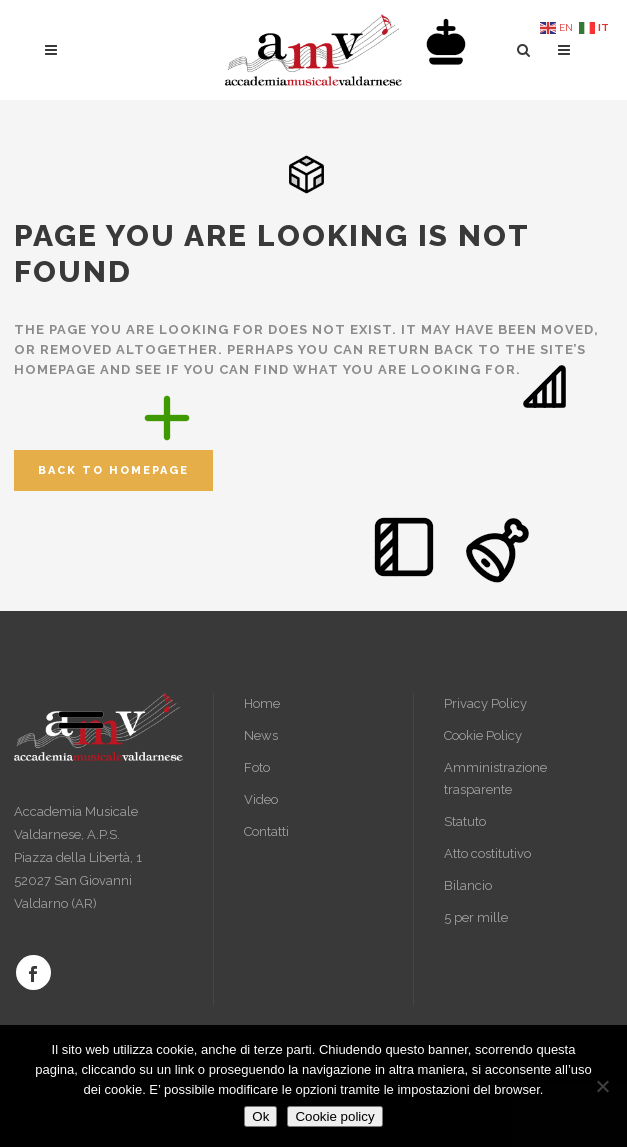 The width and height of the screenshot is (627, 1147). I want to click on add a new item, so click(167, 418).